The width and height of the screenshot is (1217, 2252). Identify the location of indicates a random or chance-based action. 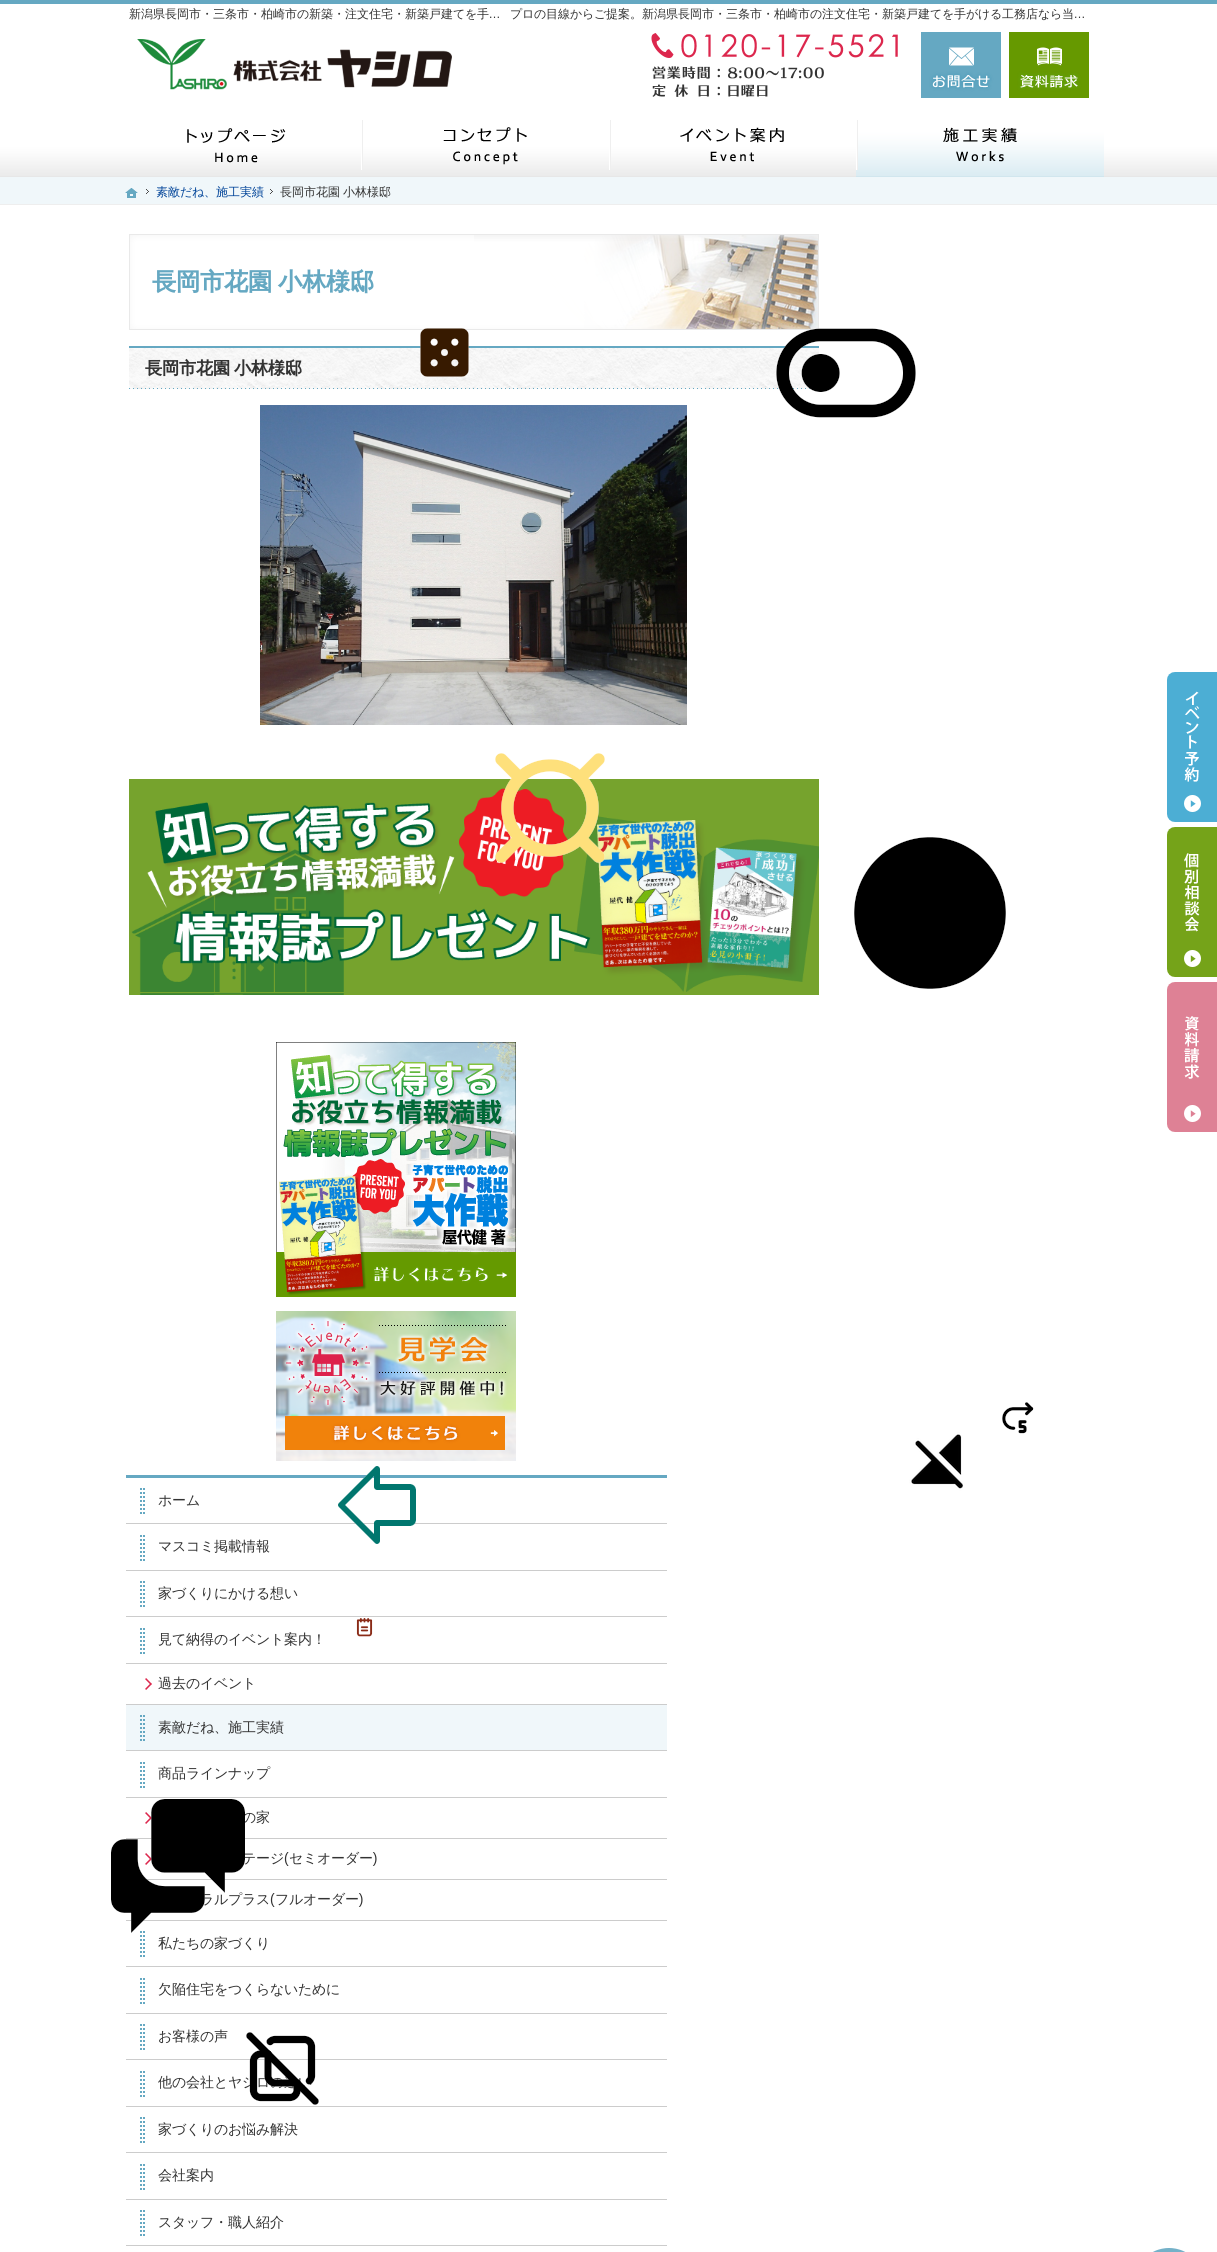
(444, 352).